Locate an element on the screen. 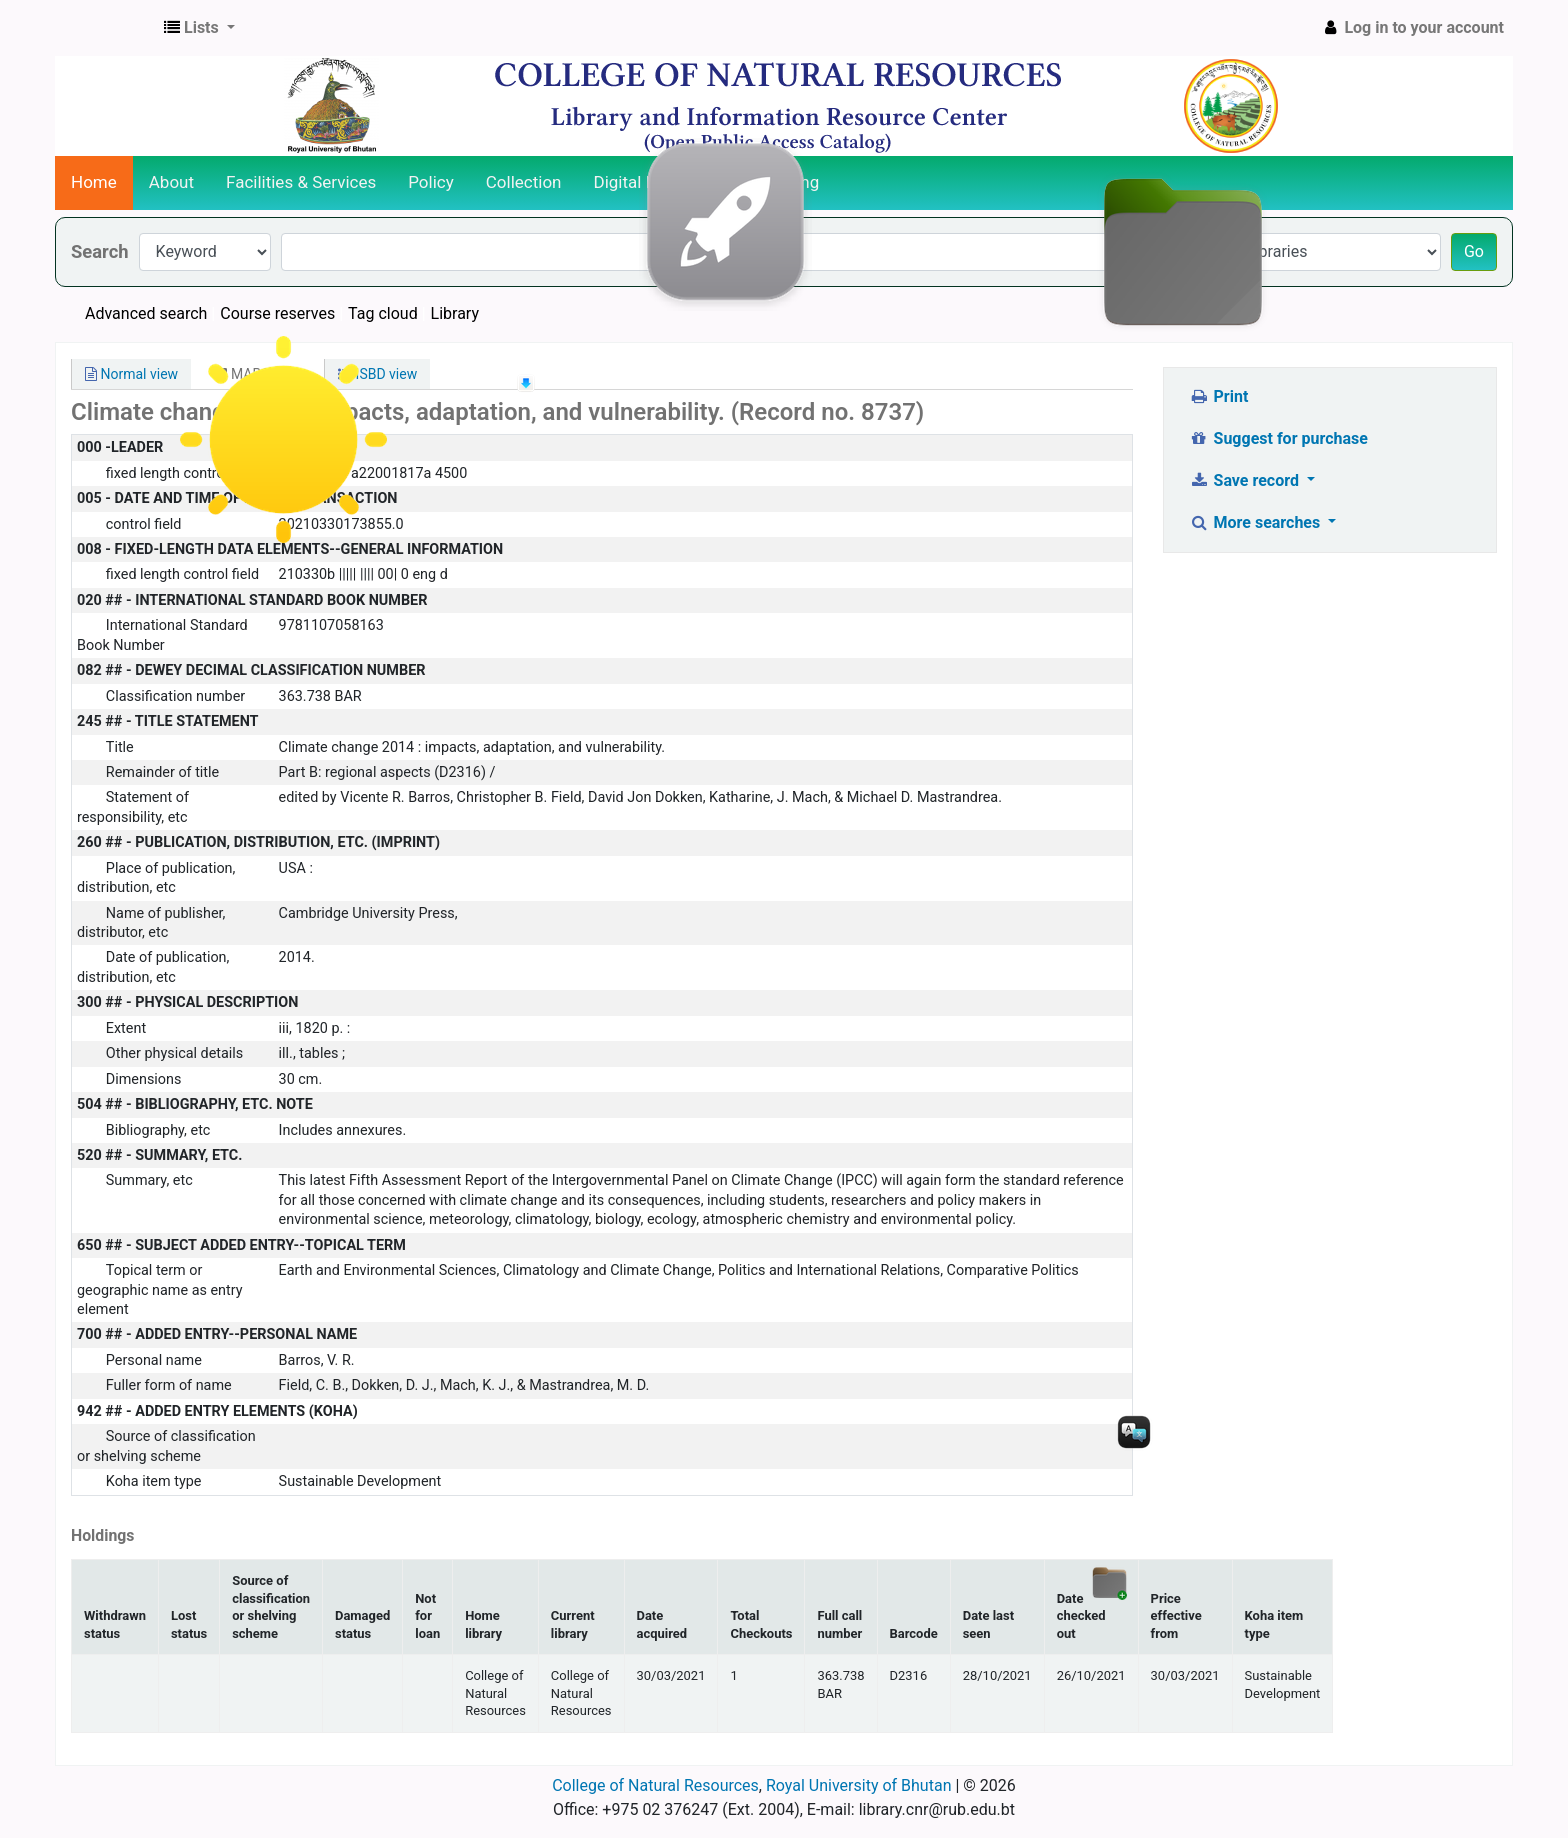 This screenshot has height=1838, width=1568. create a new folder is located at coordinates (1109, 1582).